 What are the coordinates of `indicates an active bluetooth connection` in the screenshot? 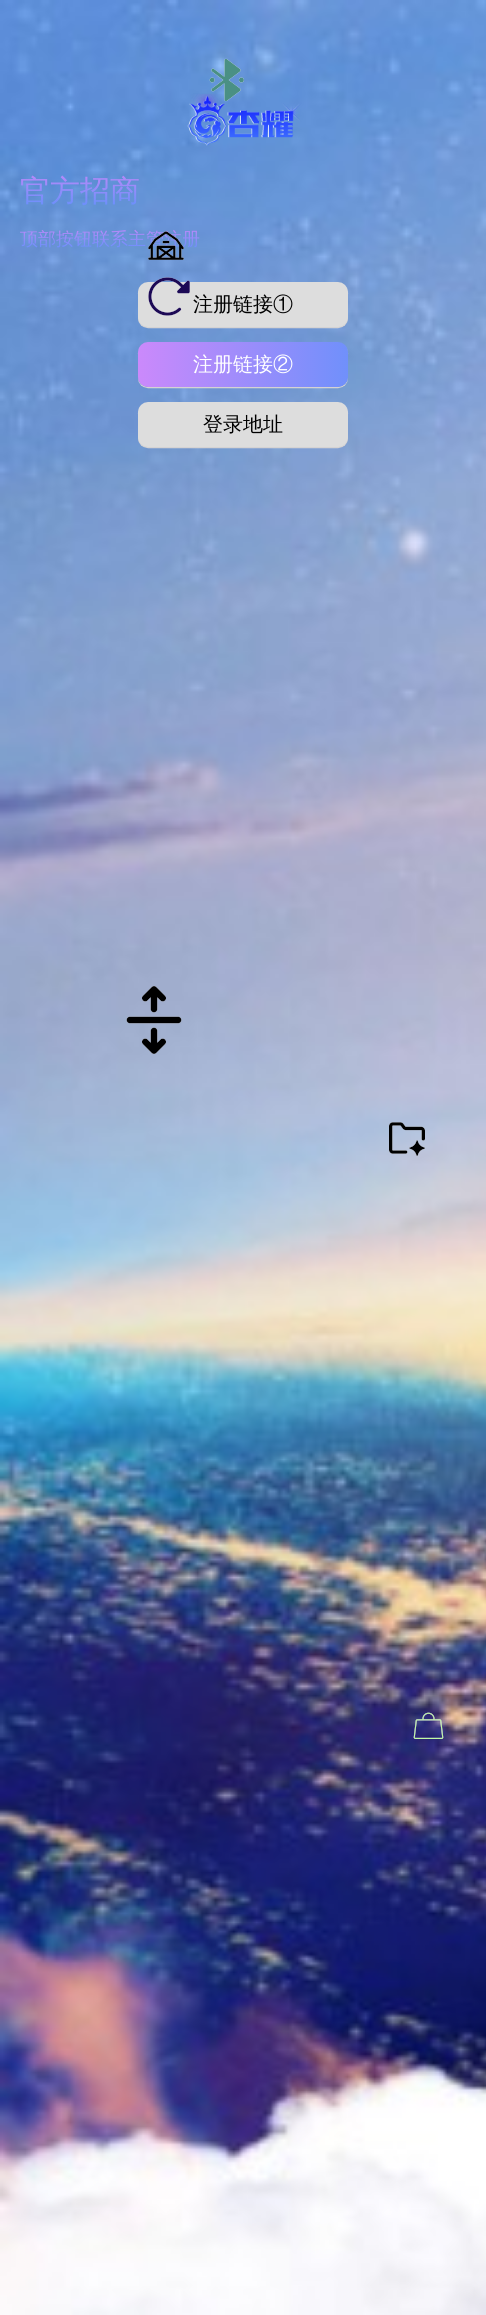 It's located at (226, 80).